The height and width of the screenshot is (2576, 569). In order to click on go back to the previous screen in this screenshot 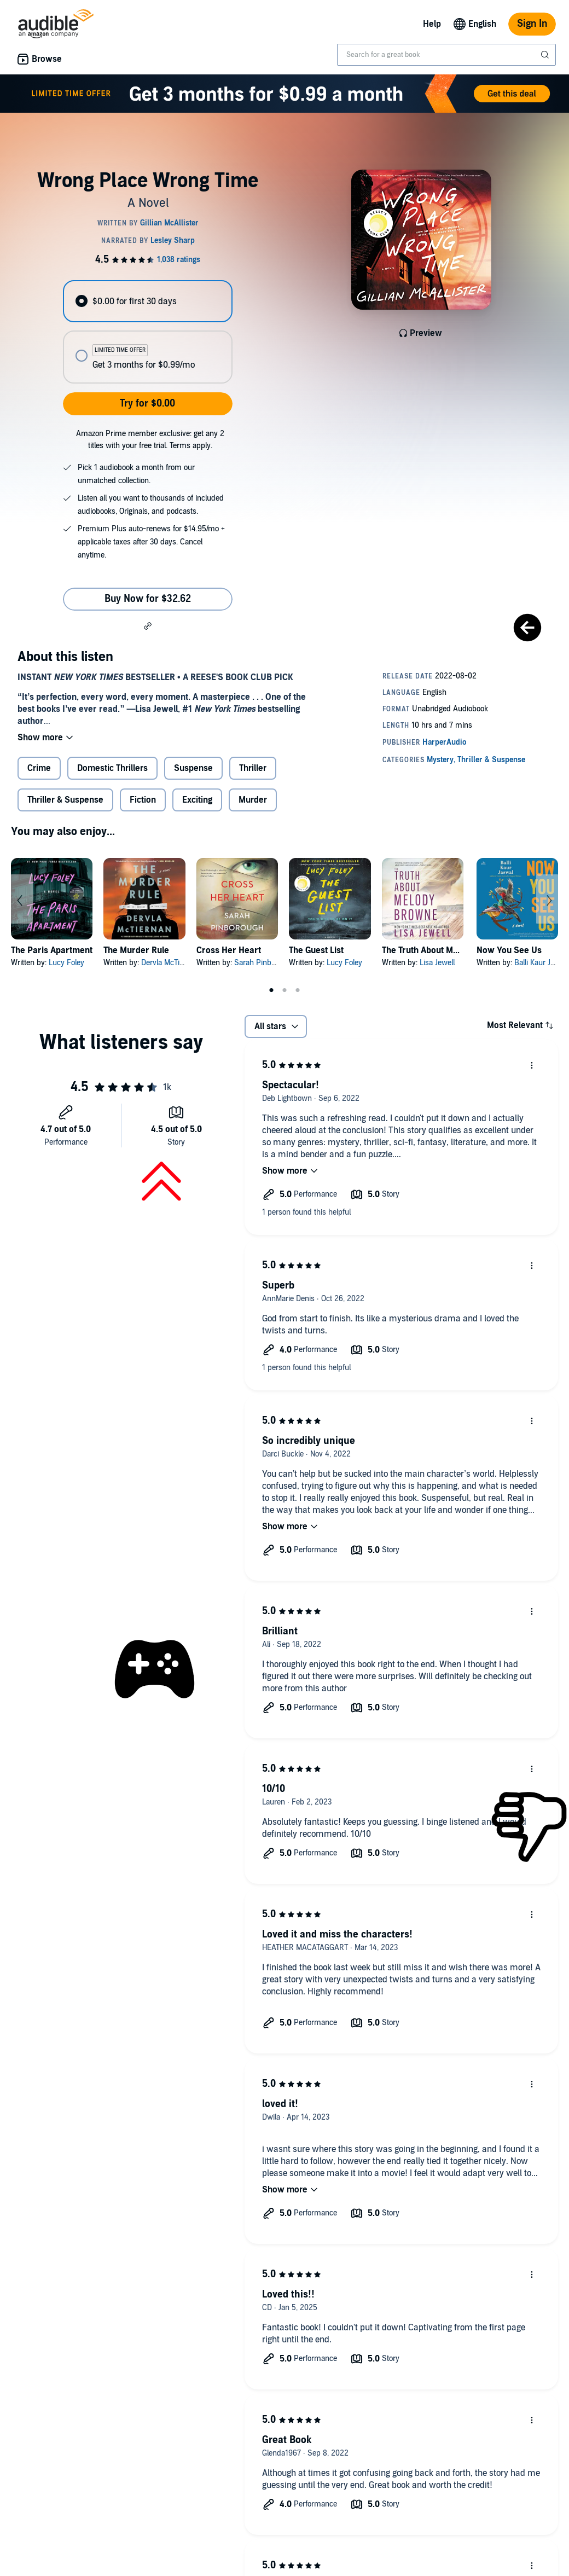, I will do `click(527, 628)`.